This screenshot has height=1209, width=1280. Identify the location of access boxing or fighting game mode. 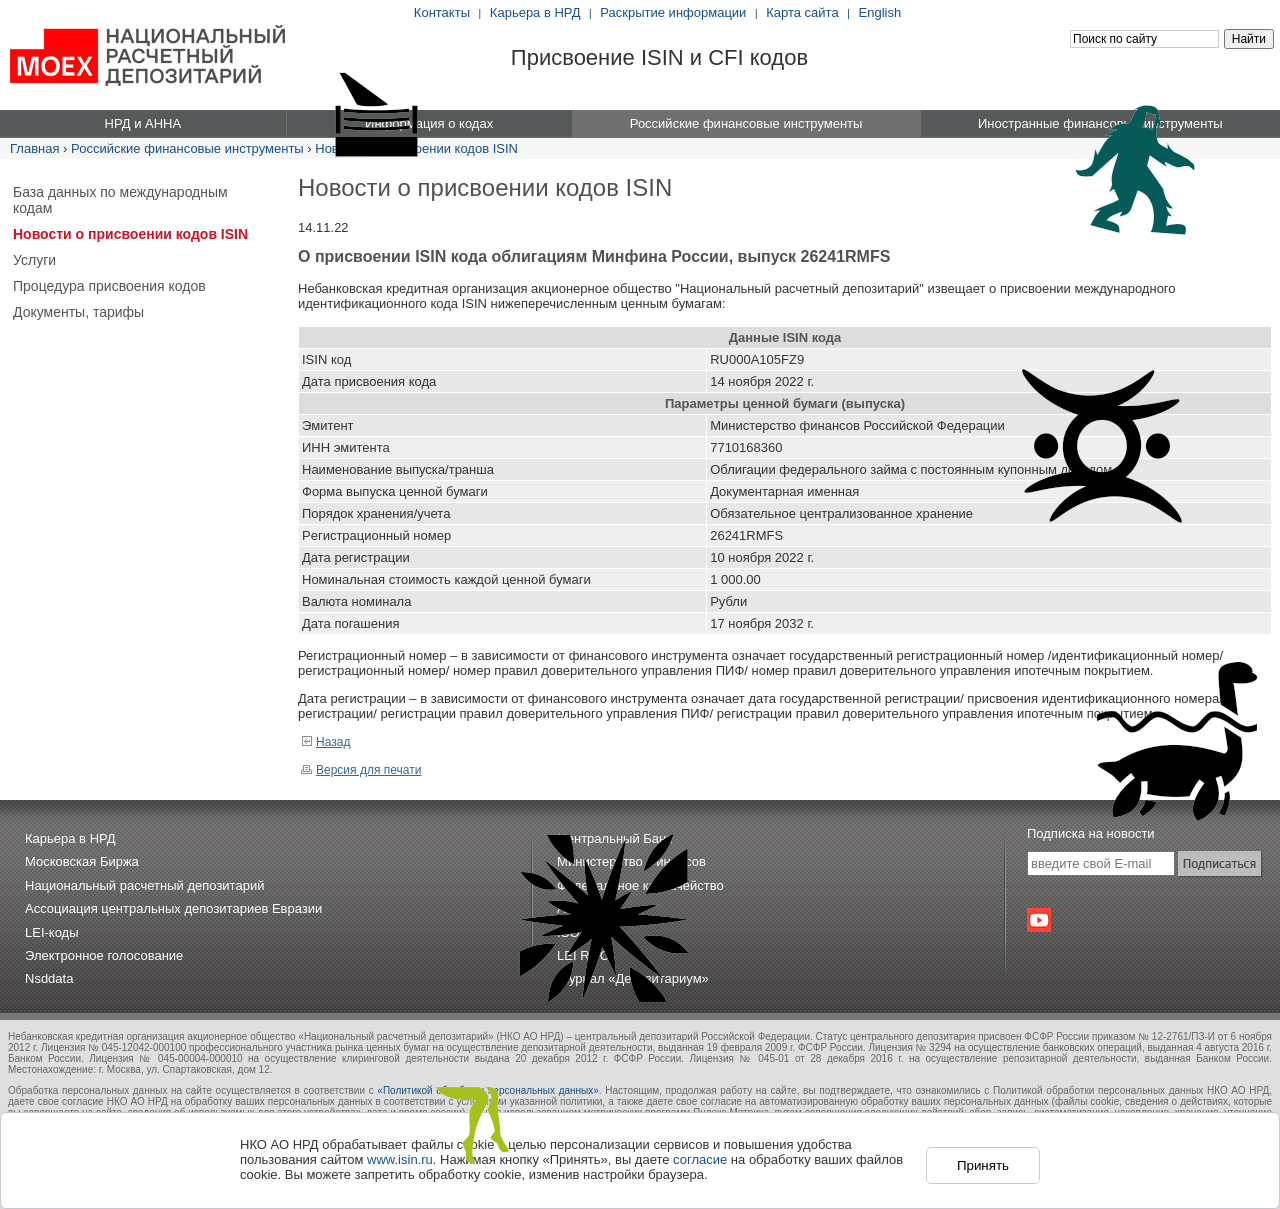
(376, 115).